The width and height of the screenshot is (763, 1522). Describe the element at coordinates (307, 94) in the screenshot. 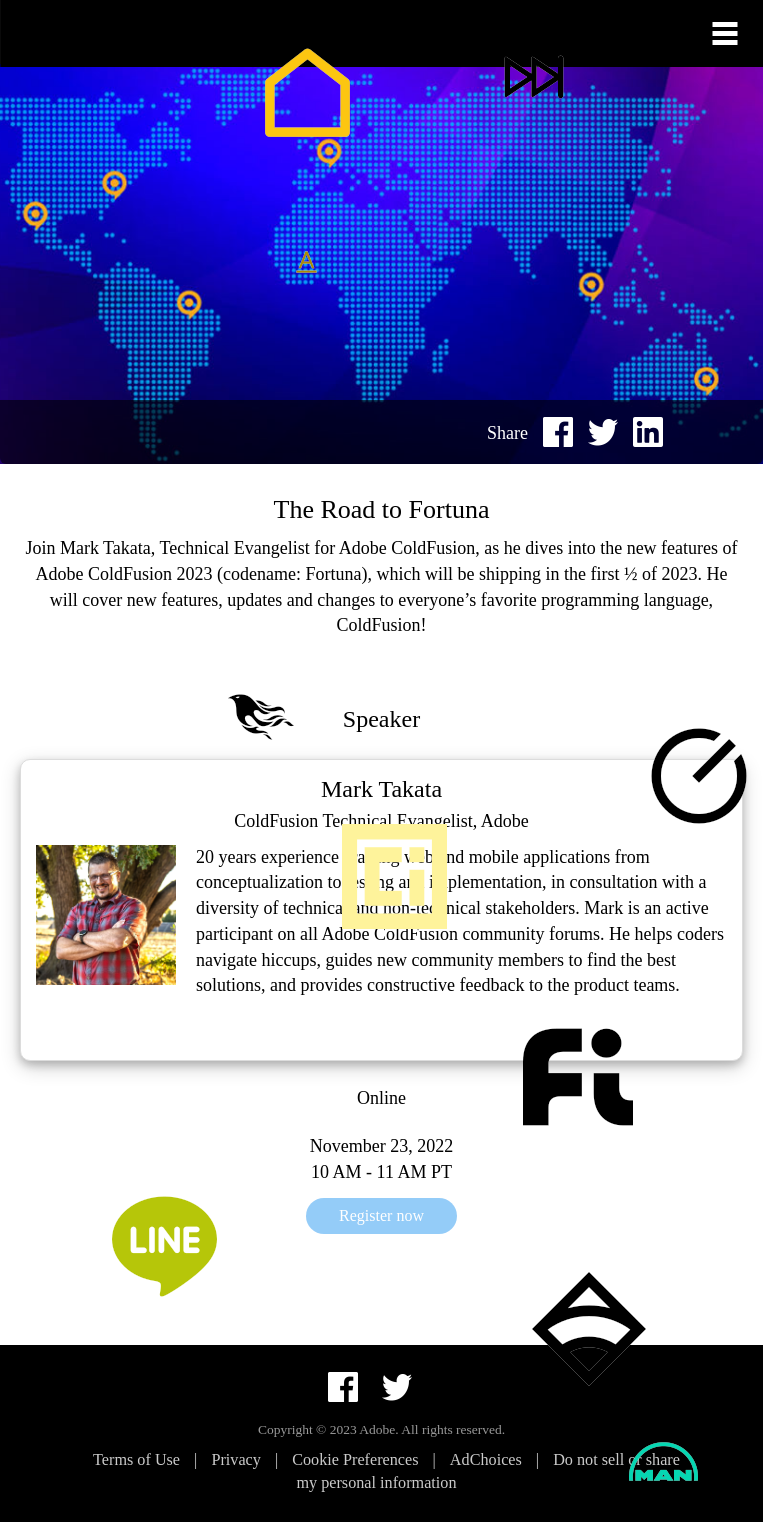

I see `navigate to home screen` at that location.